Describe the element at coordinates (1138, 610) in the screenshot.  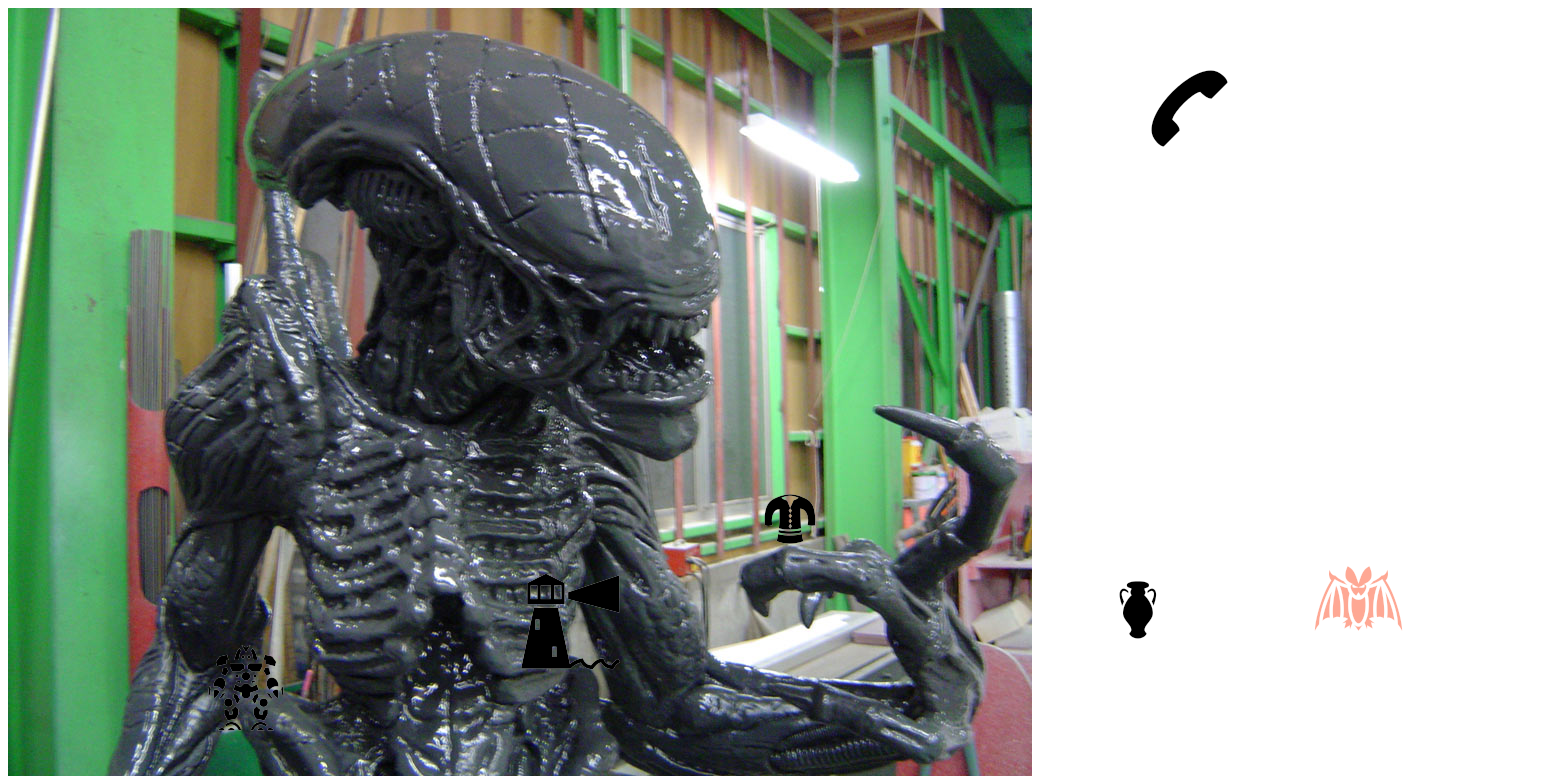
I see `browse ancient or historical artifacts` at that location.